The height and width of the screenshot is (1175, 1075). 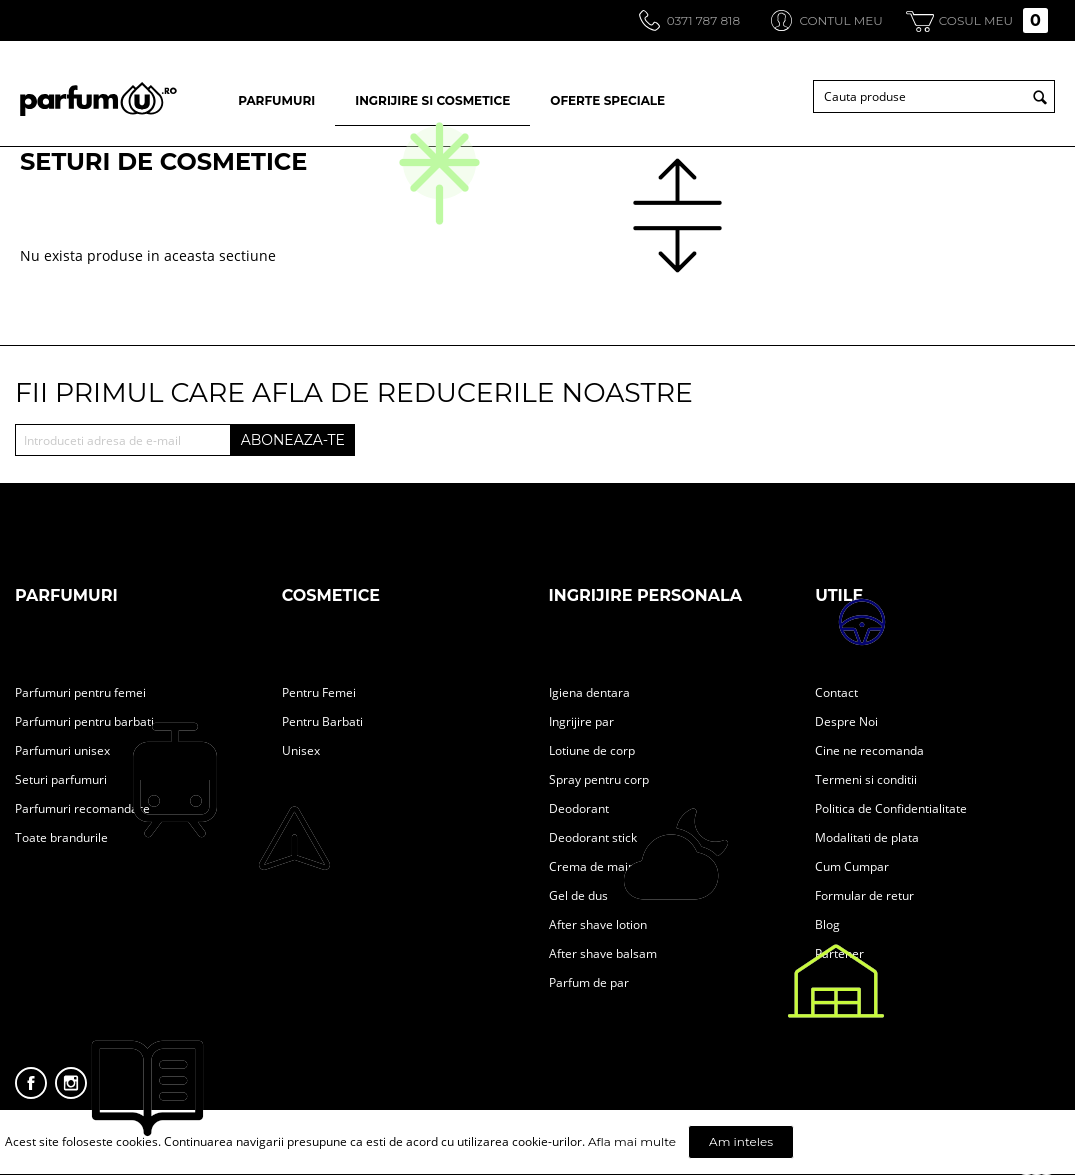 What do you see at coordinates (439, 173) in the screenshot?
I see `visit linktree profile` at bounding box center [439, 173].